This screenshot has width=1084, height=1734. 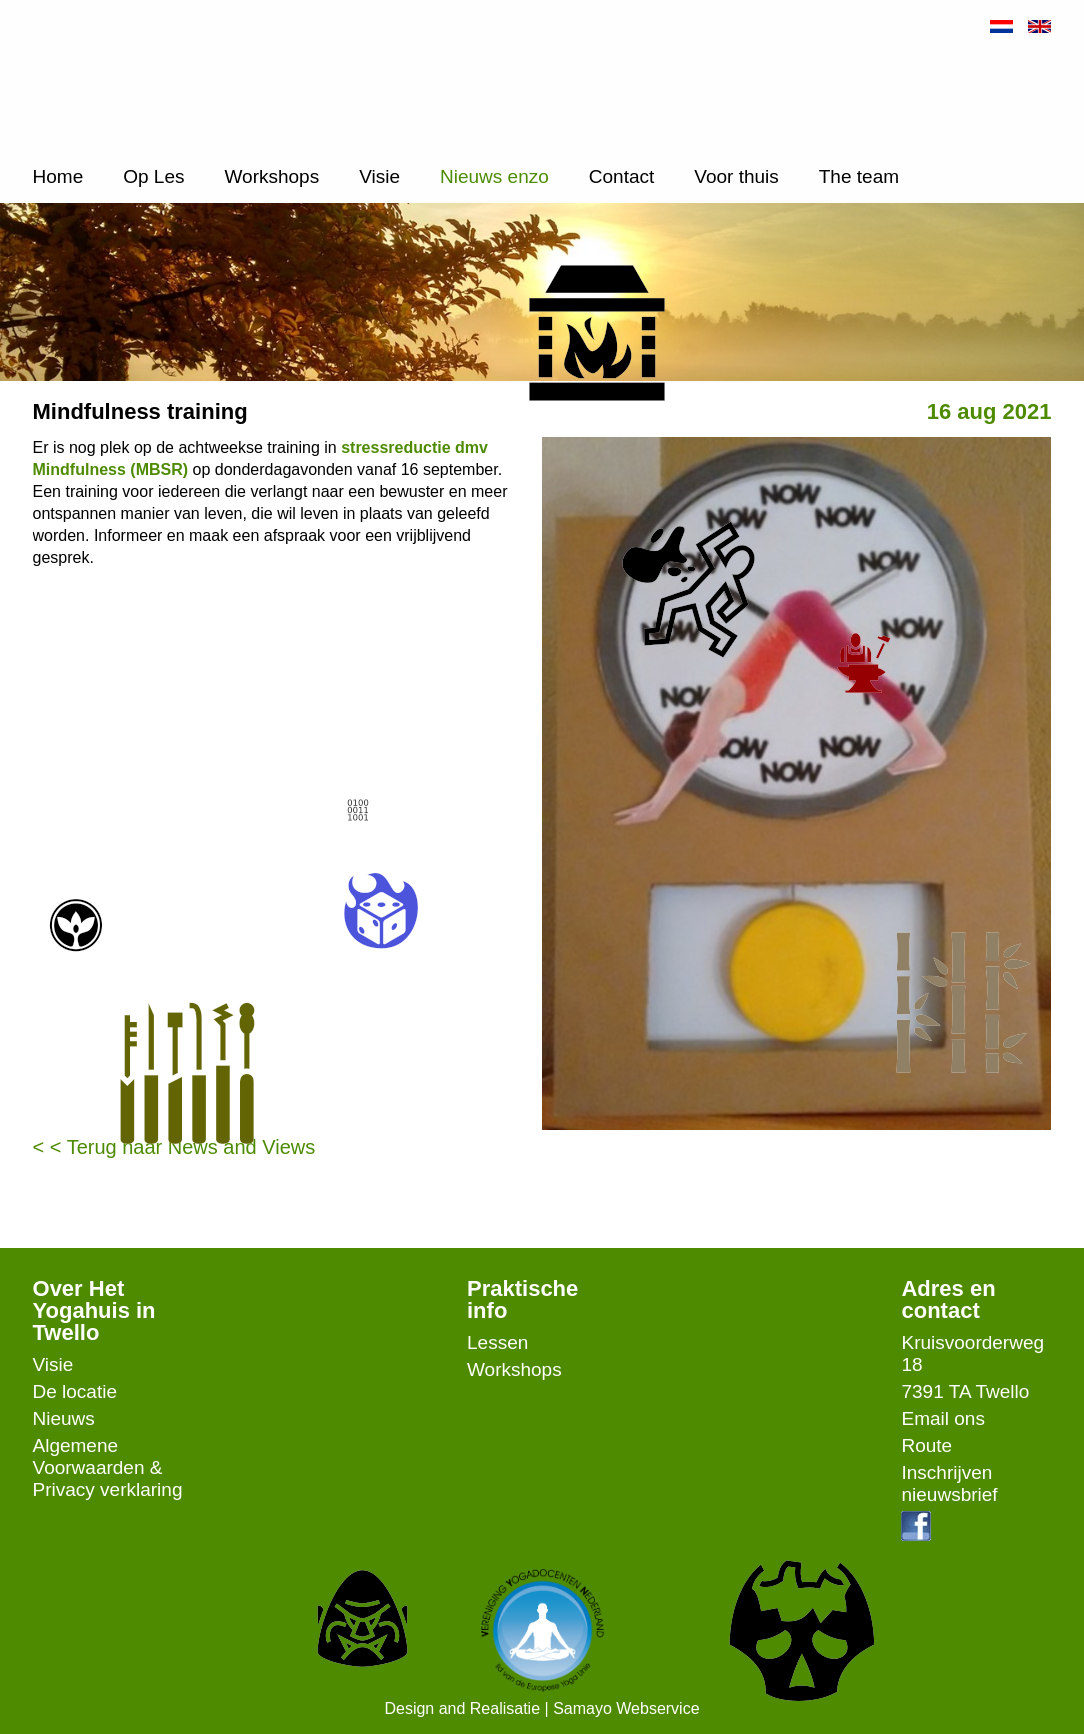 What do you see at coordinates (688, 589) in the screenshot?
I see `indicates a crime scene or murder mystery game element` at bounding box center [688, 589].